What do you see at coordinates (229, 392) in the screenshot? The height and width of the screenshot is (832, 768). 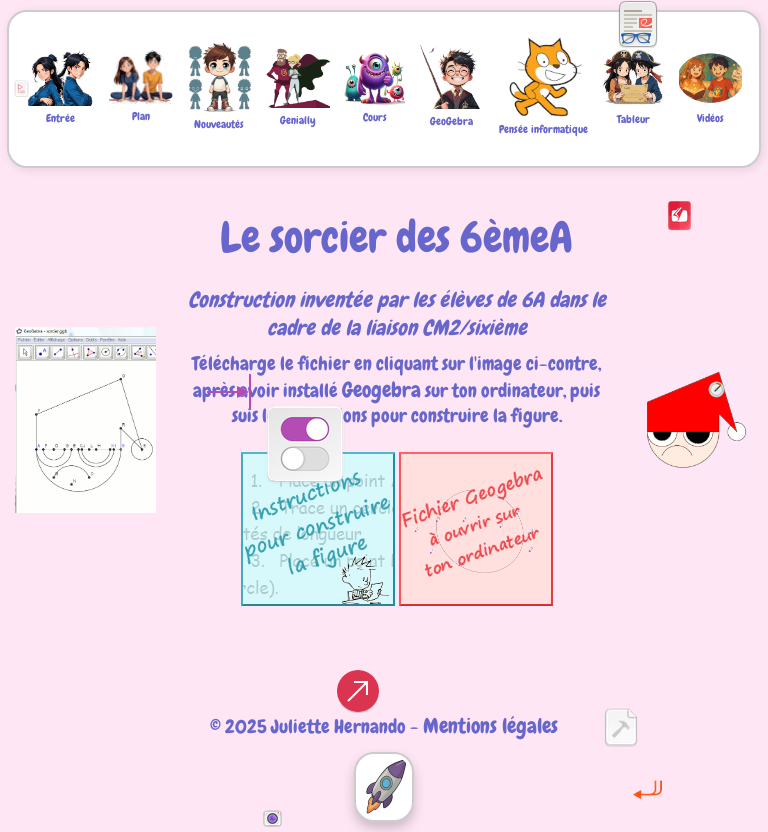 I see `jump to the last item in a list` at bounding box center [229, 392].